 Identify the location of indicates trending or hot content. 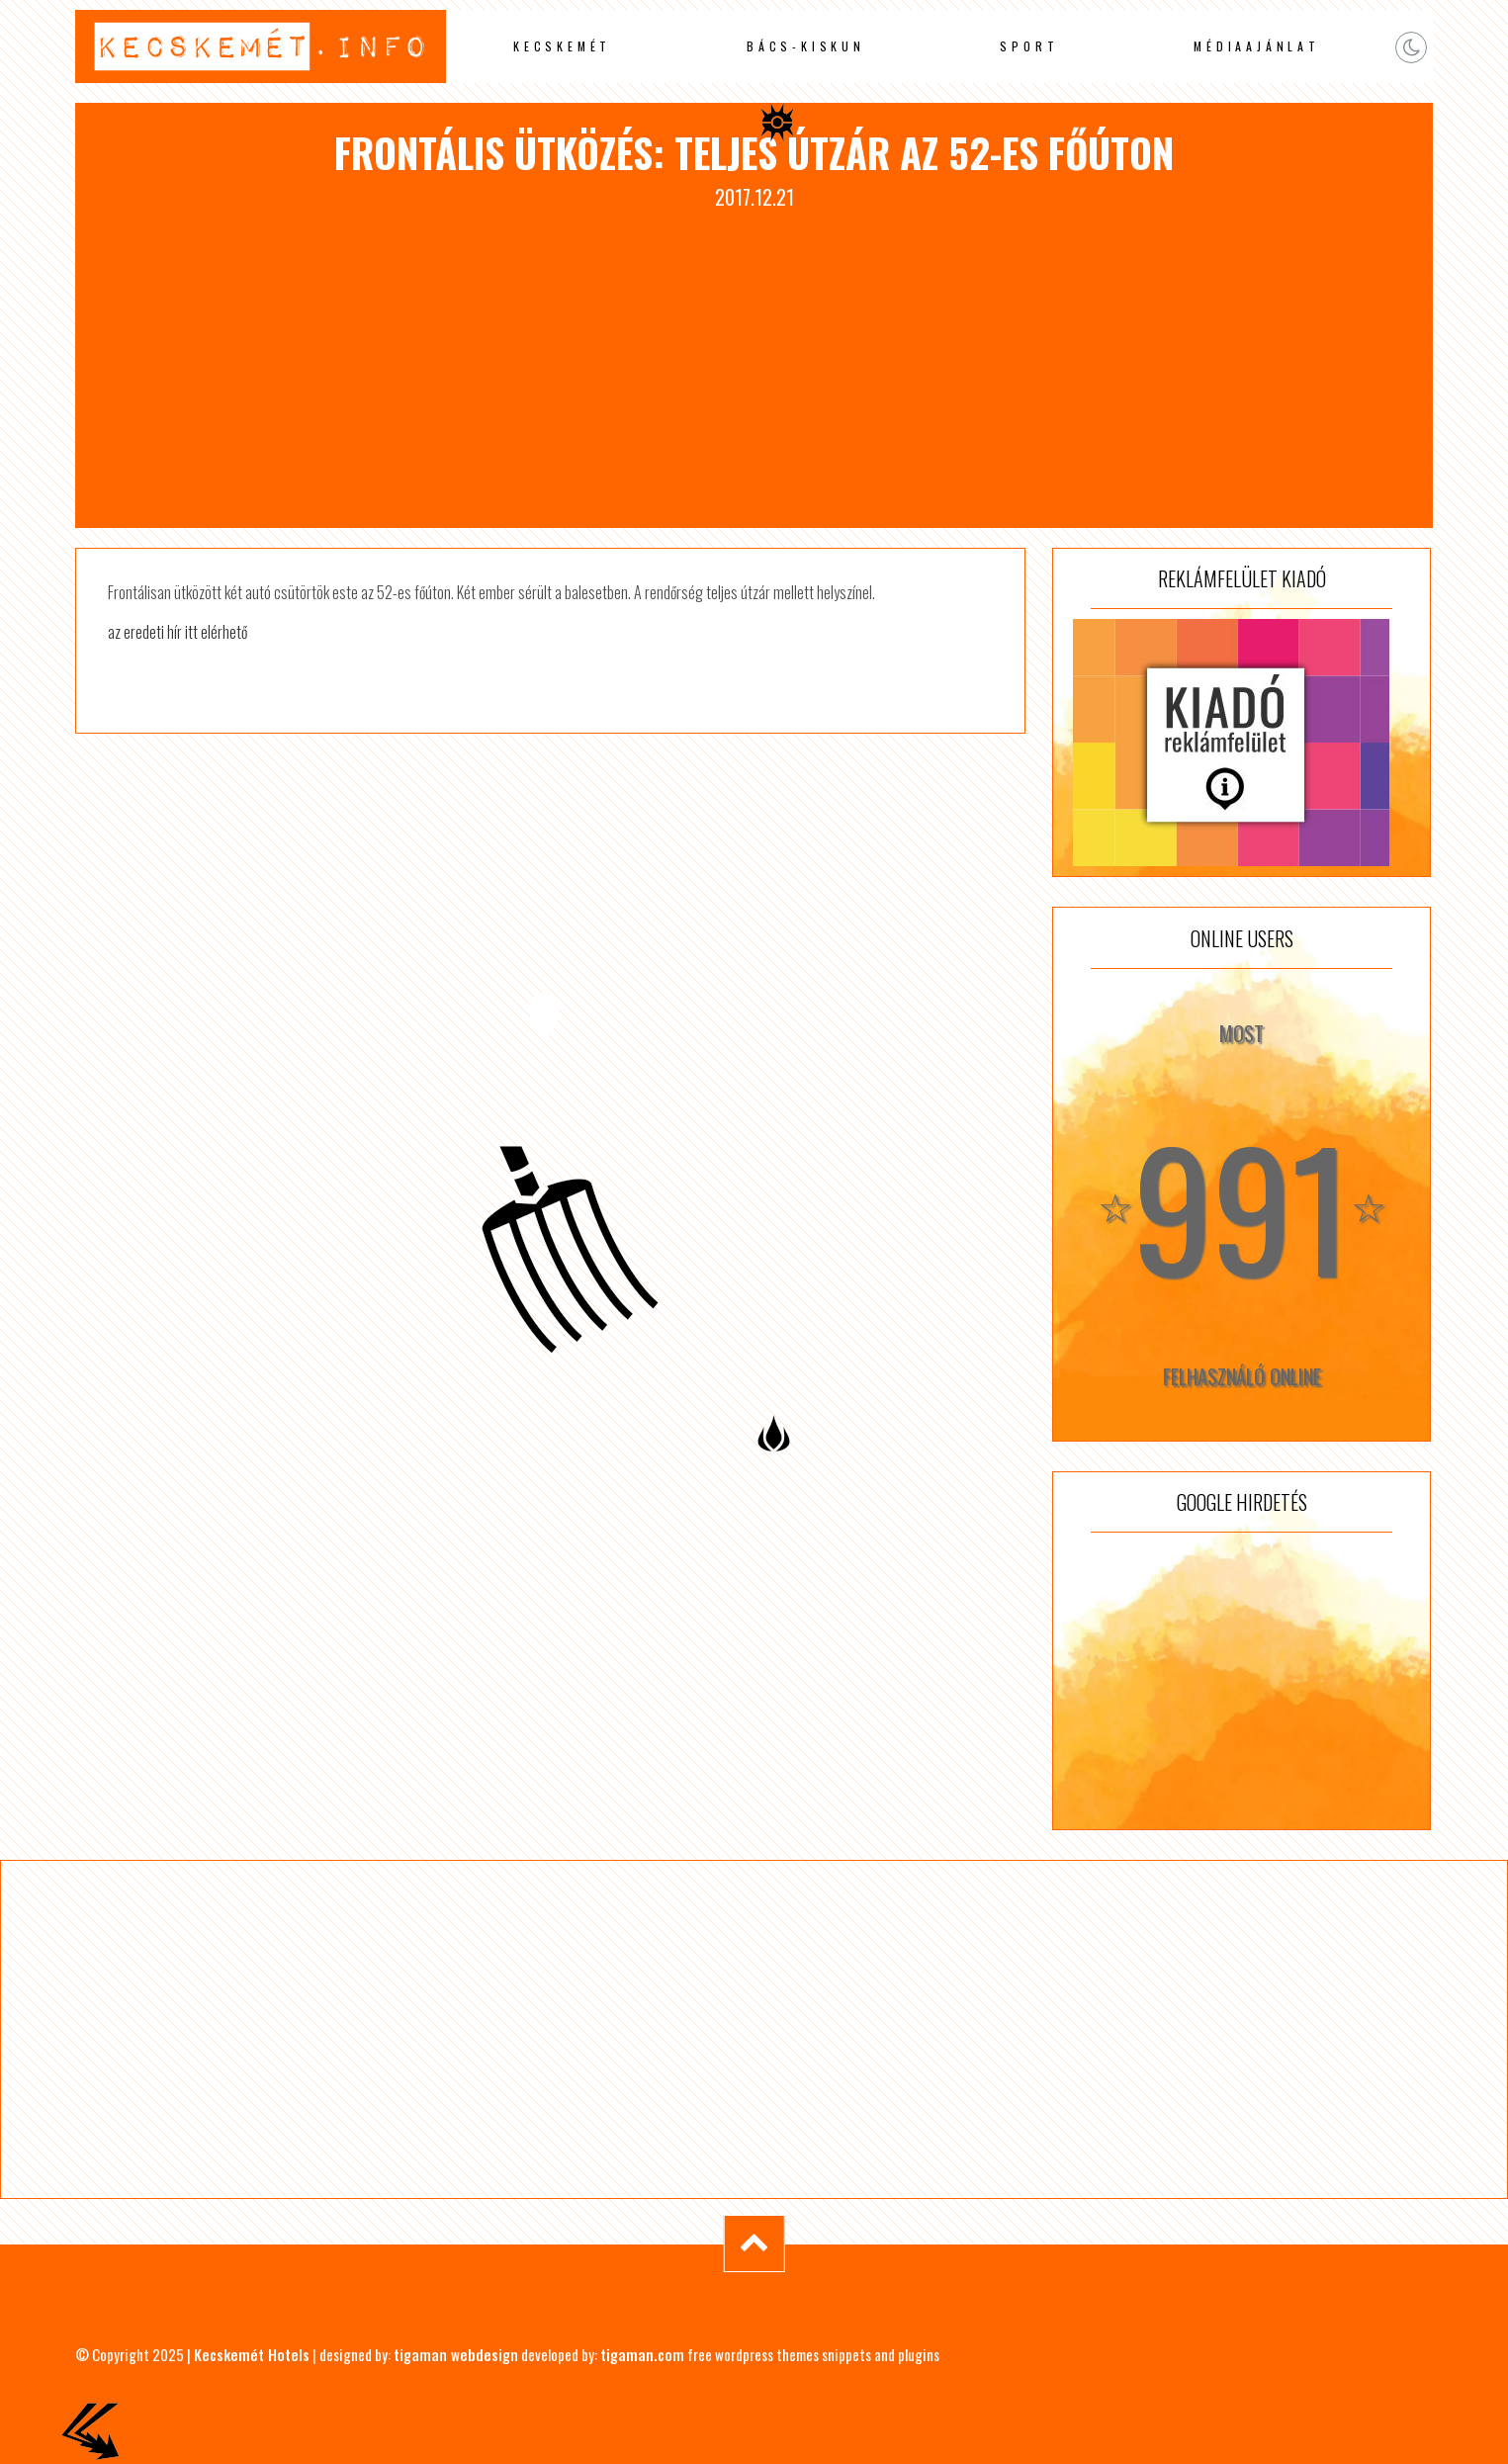
(773, 1433).